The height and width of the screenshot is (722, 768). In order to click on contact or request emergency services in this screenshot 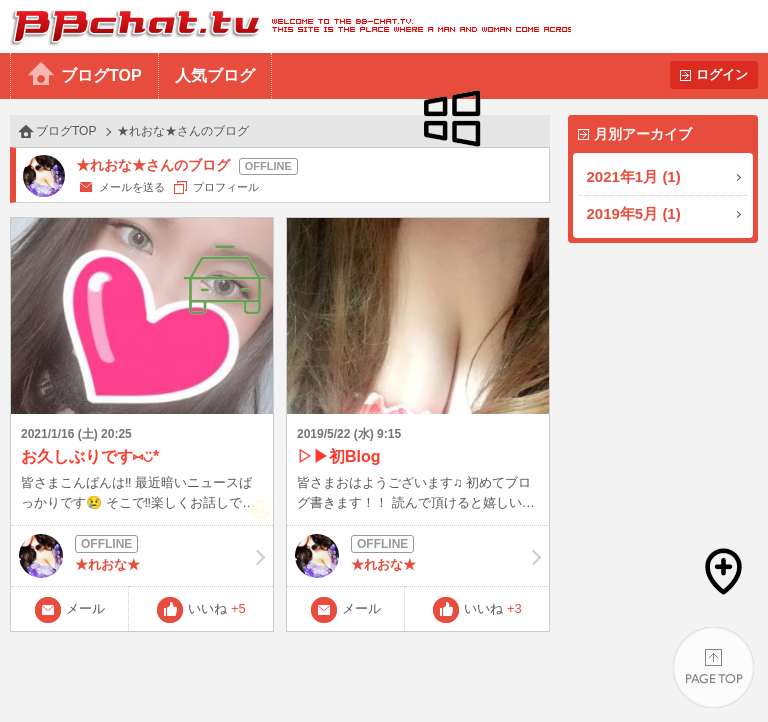, I will do `click(225, 284)`.